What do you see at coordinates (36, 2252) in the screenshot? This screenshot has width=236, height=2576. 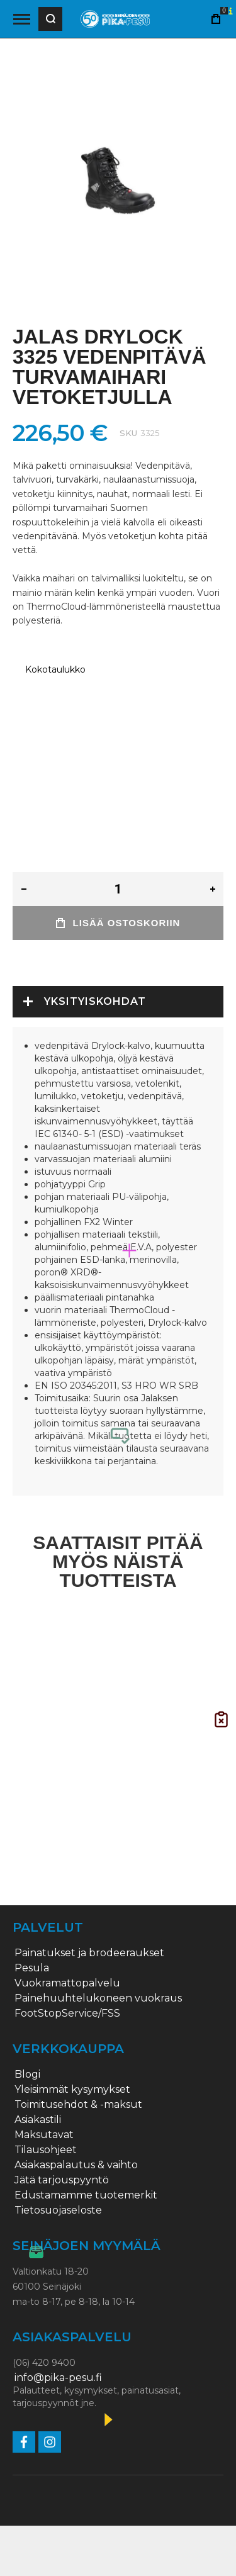 I see `view inbox or received files` at bounding box center [36, 2252].